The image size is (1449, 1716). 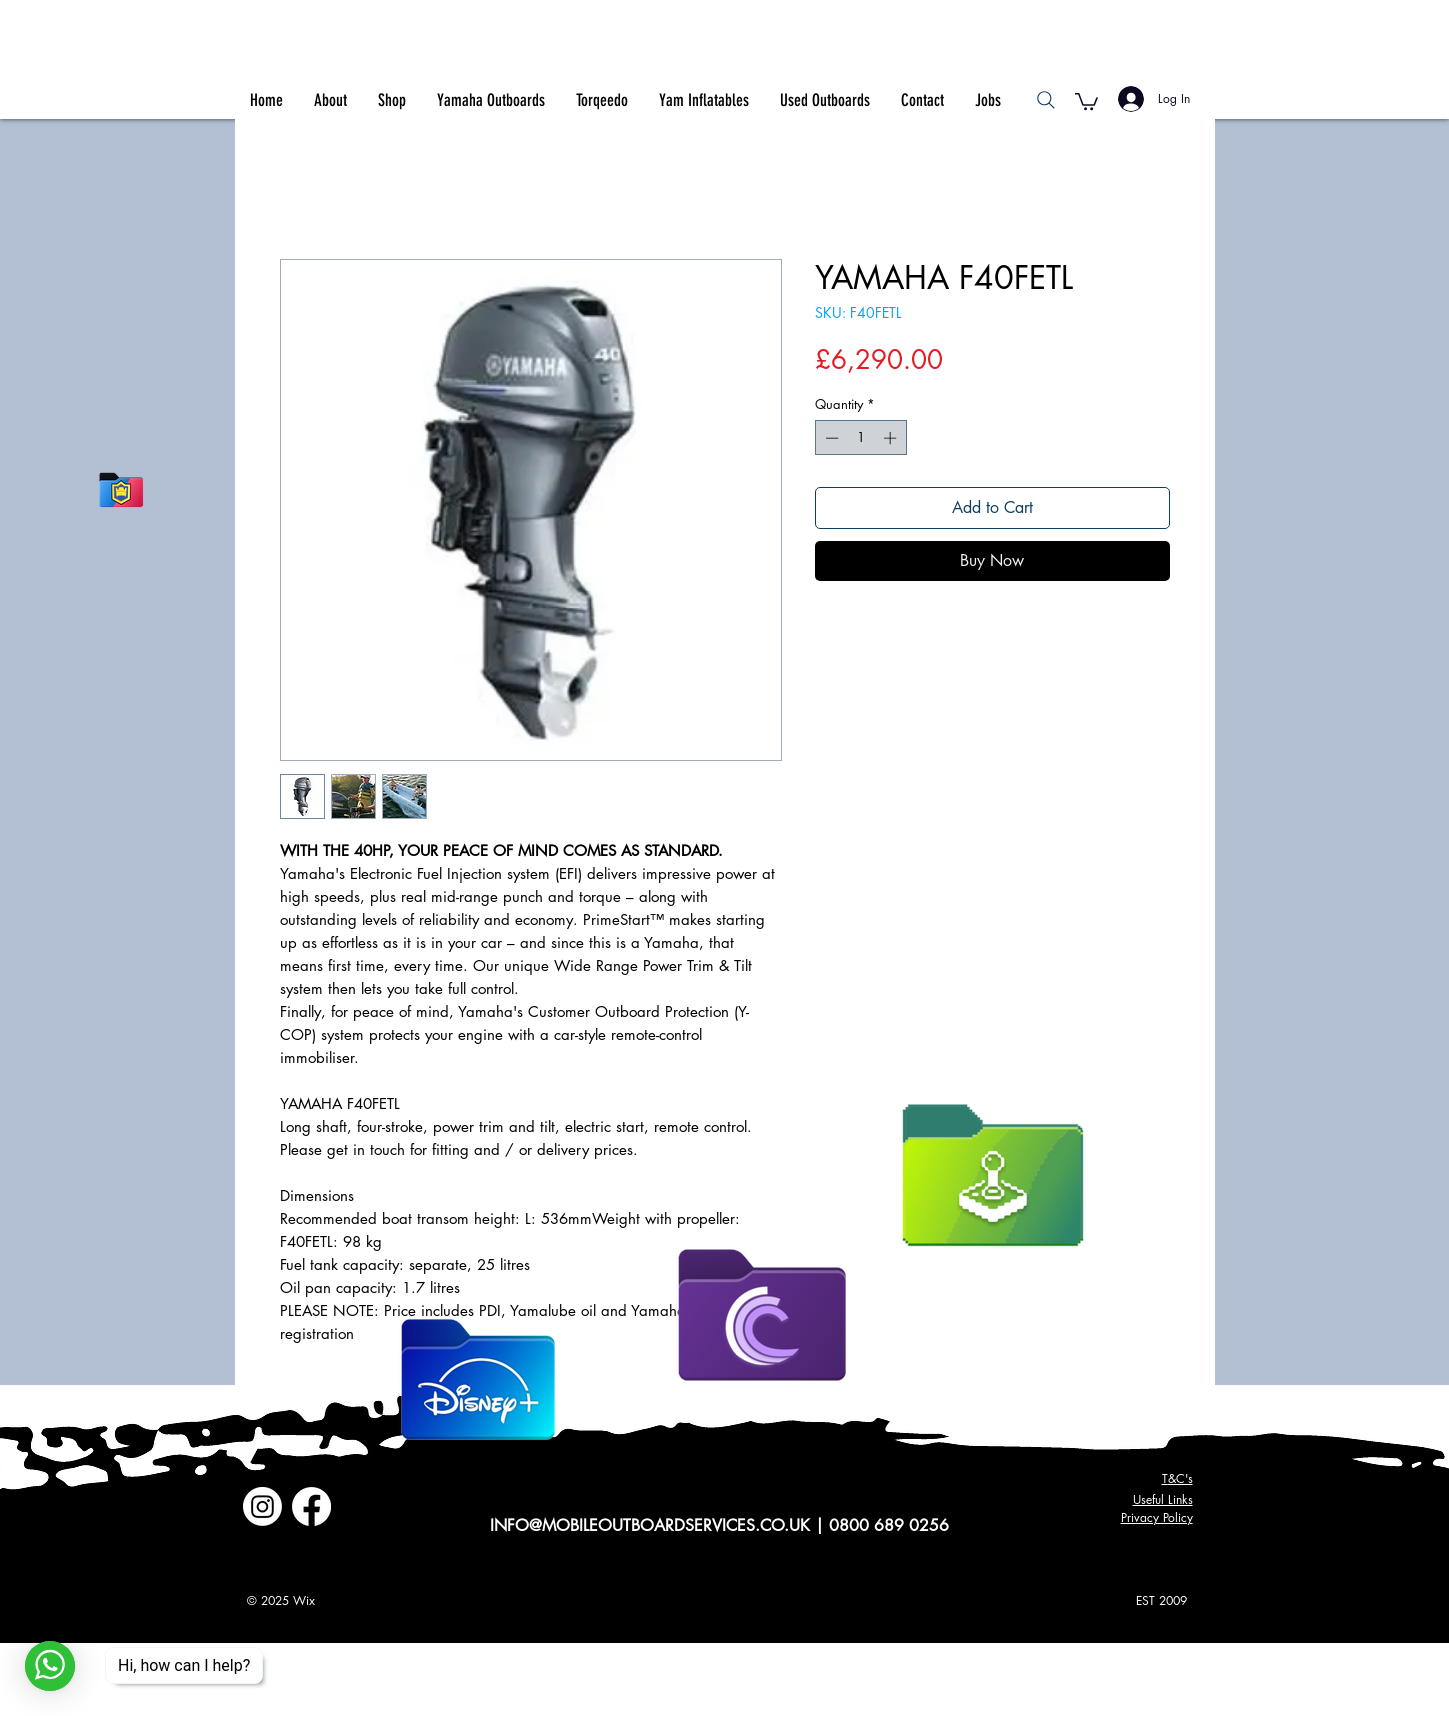 I want to click on open clash royale game files folder, so click(x=121, y=491).